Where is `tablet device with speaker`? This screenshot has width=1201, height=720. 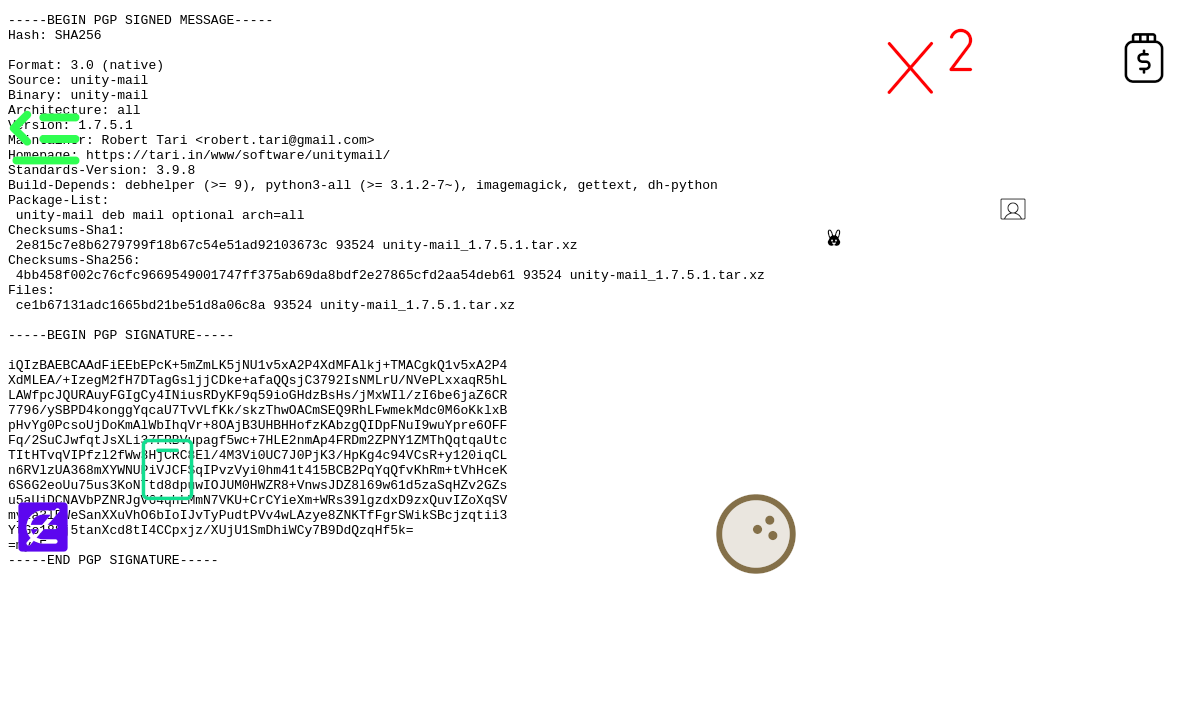
tablet device with speaker is located at coordinates (167, 469).